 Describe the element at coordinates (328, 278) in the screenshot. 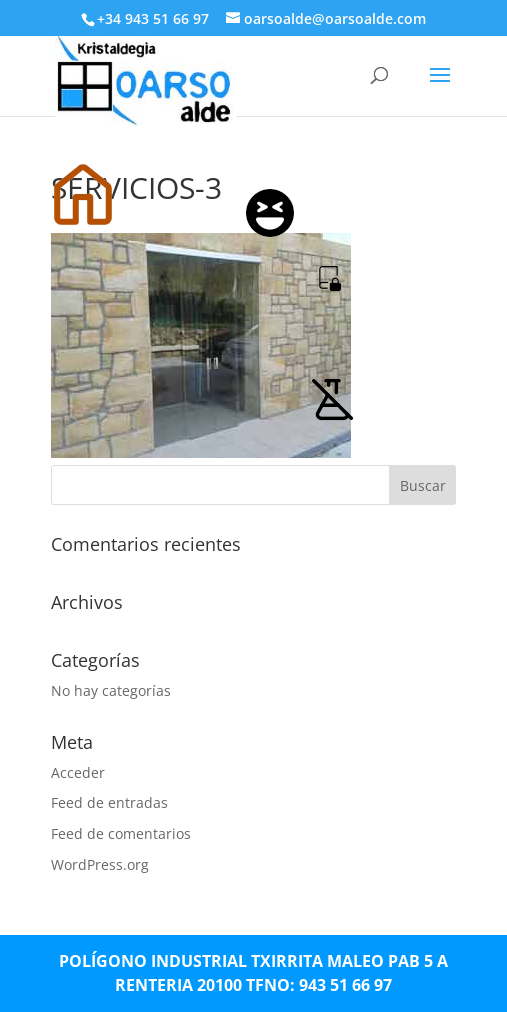

I see `indicates a private or locked repository` at that location.